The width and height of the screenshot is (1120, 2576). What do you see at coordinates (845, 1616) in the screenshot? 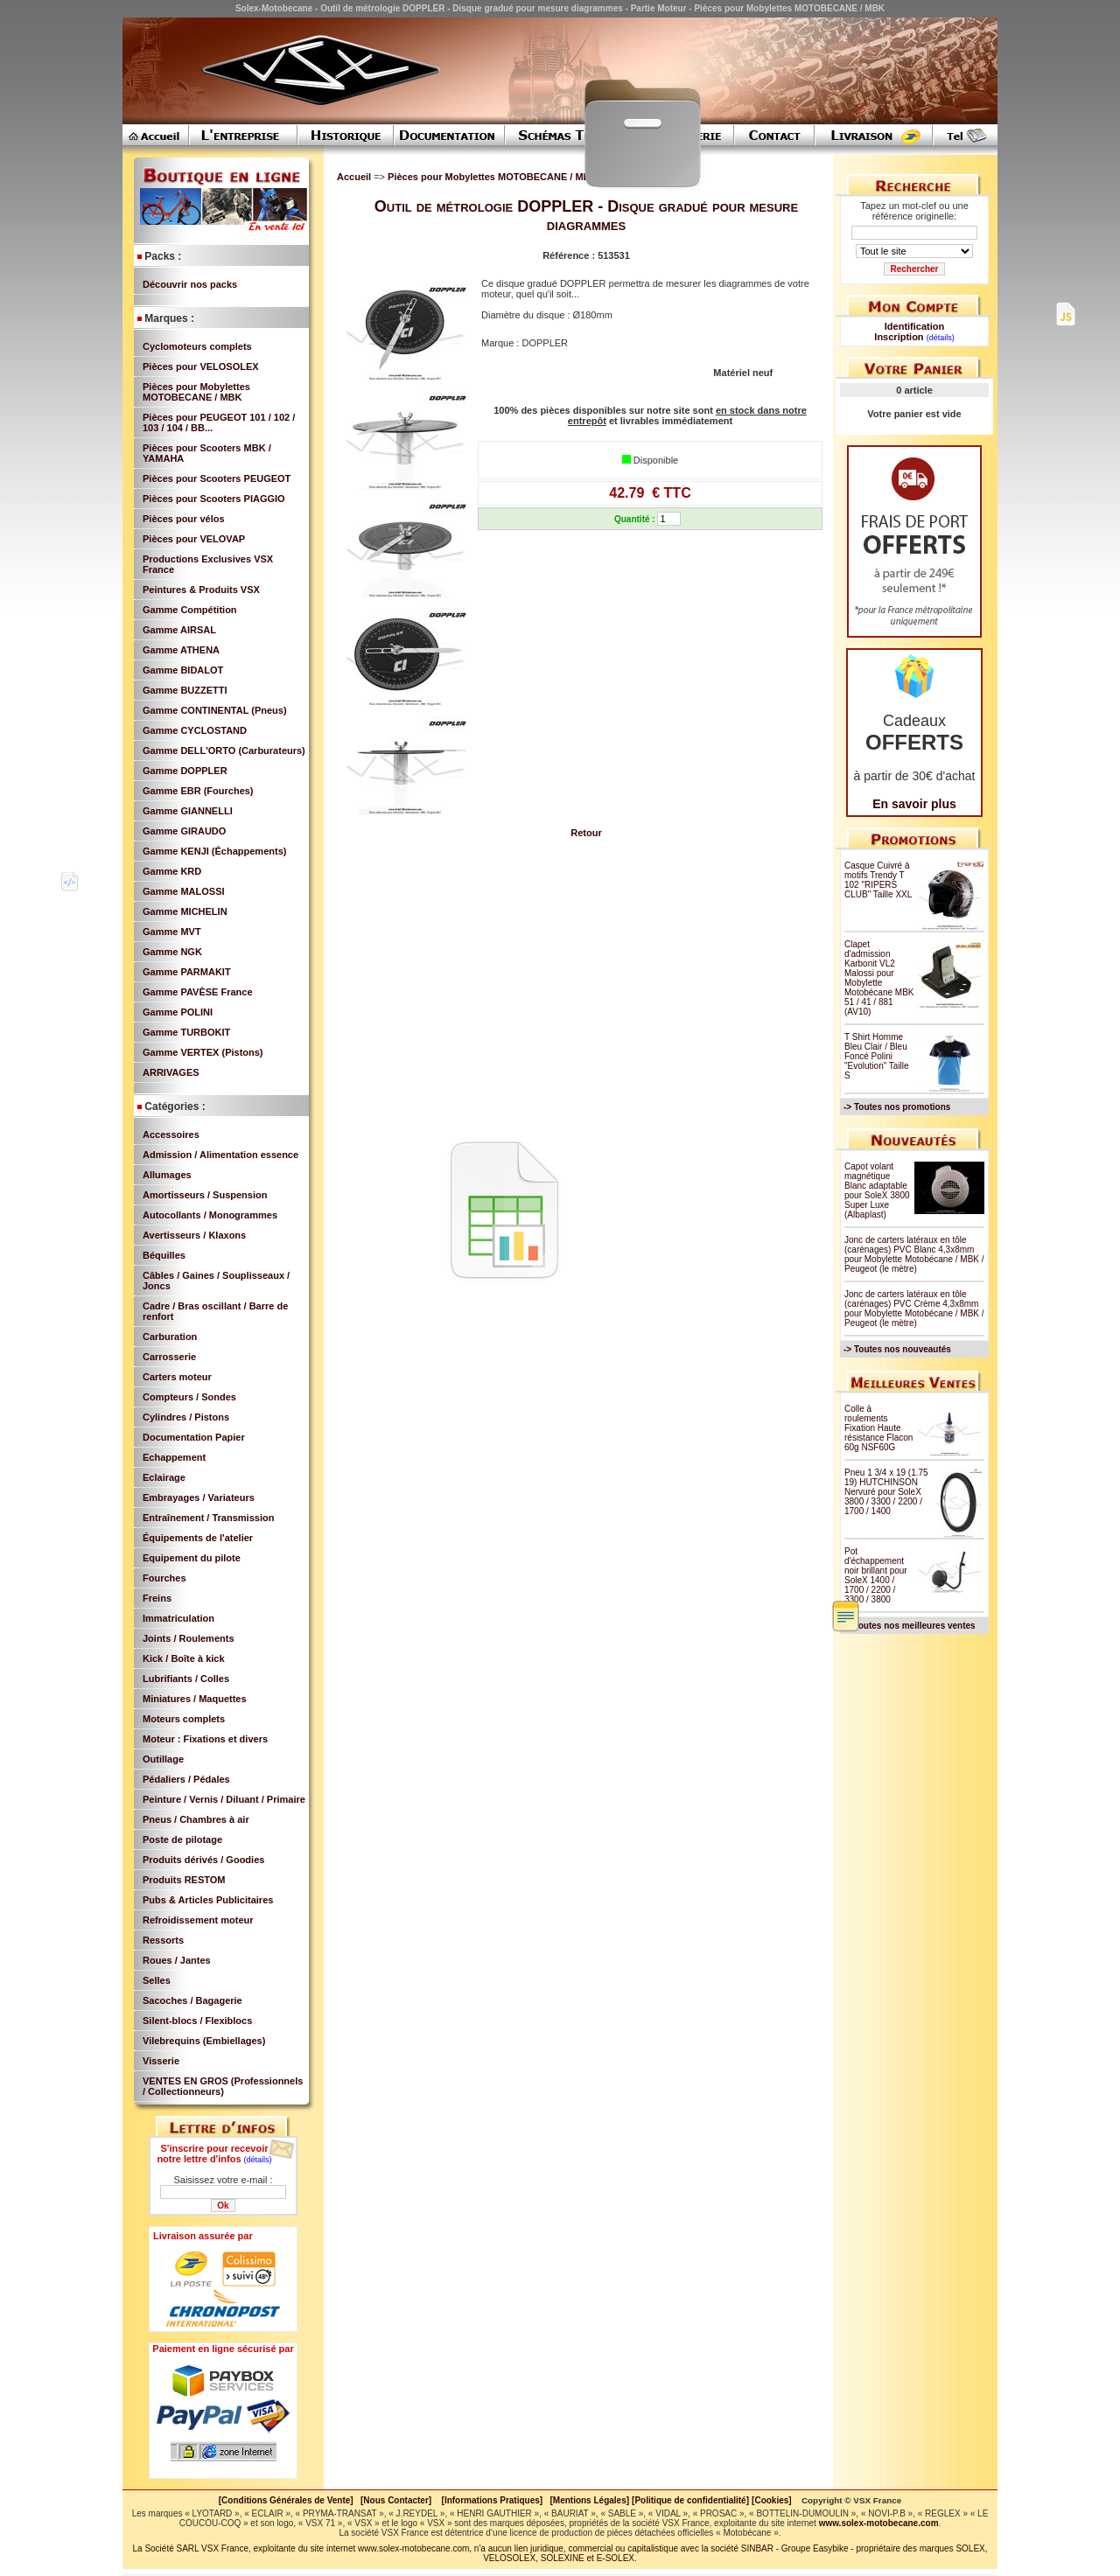
I see `open bijiben notes app` at bounding box center [845, 1616].